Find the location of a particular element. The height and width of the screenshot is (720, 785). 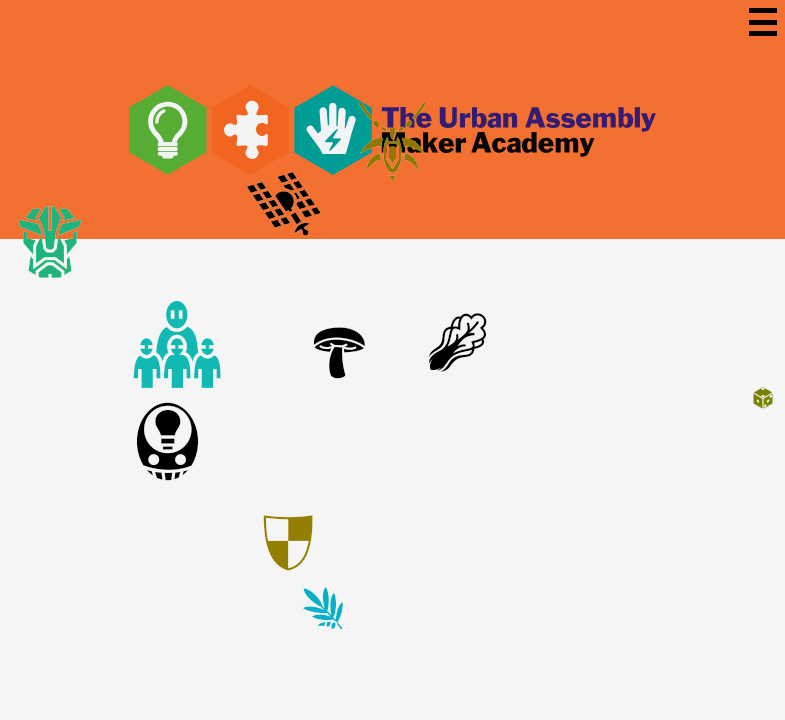

view your minions or followers in-game is located at coordinates (177, 344).